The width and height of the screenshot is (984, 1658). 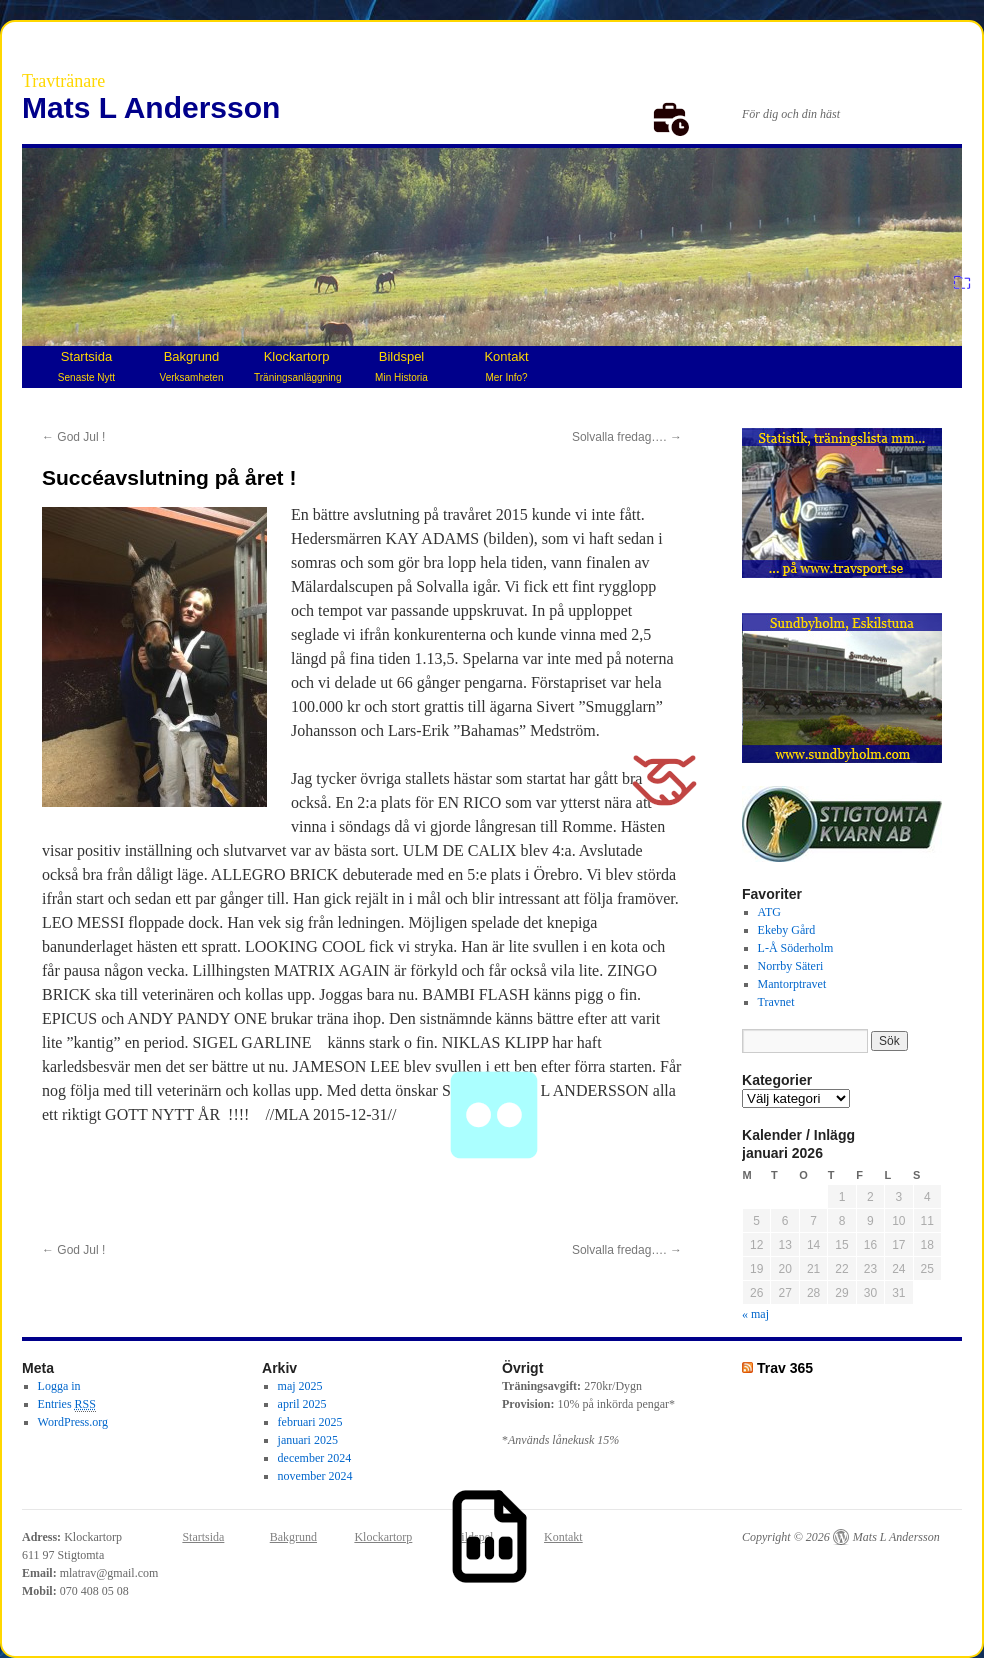 I want to click on open flickr app, so click(x=494, y=1115).